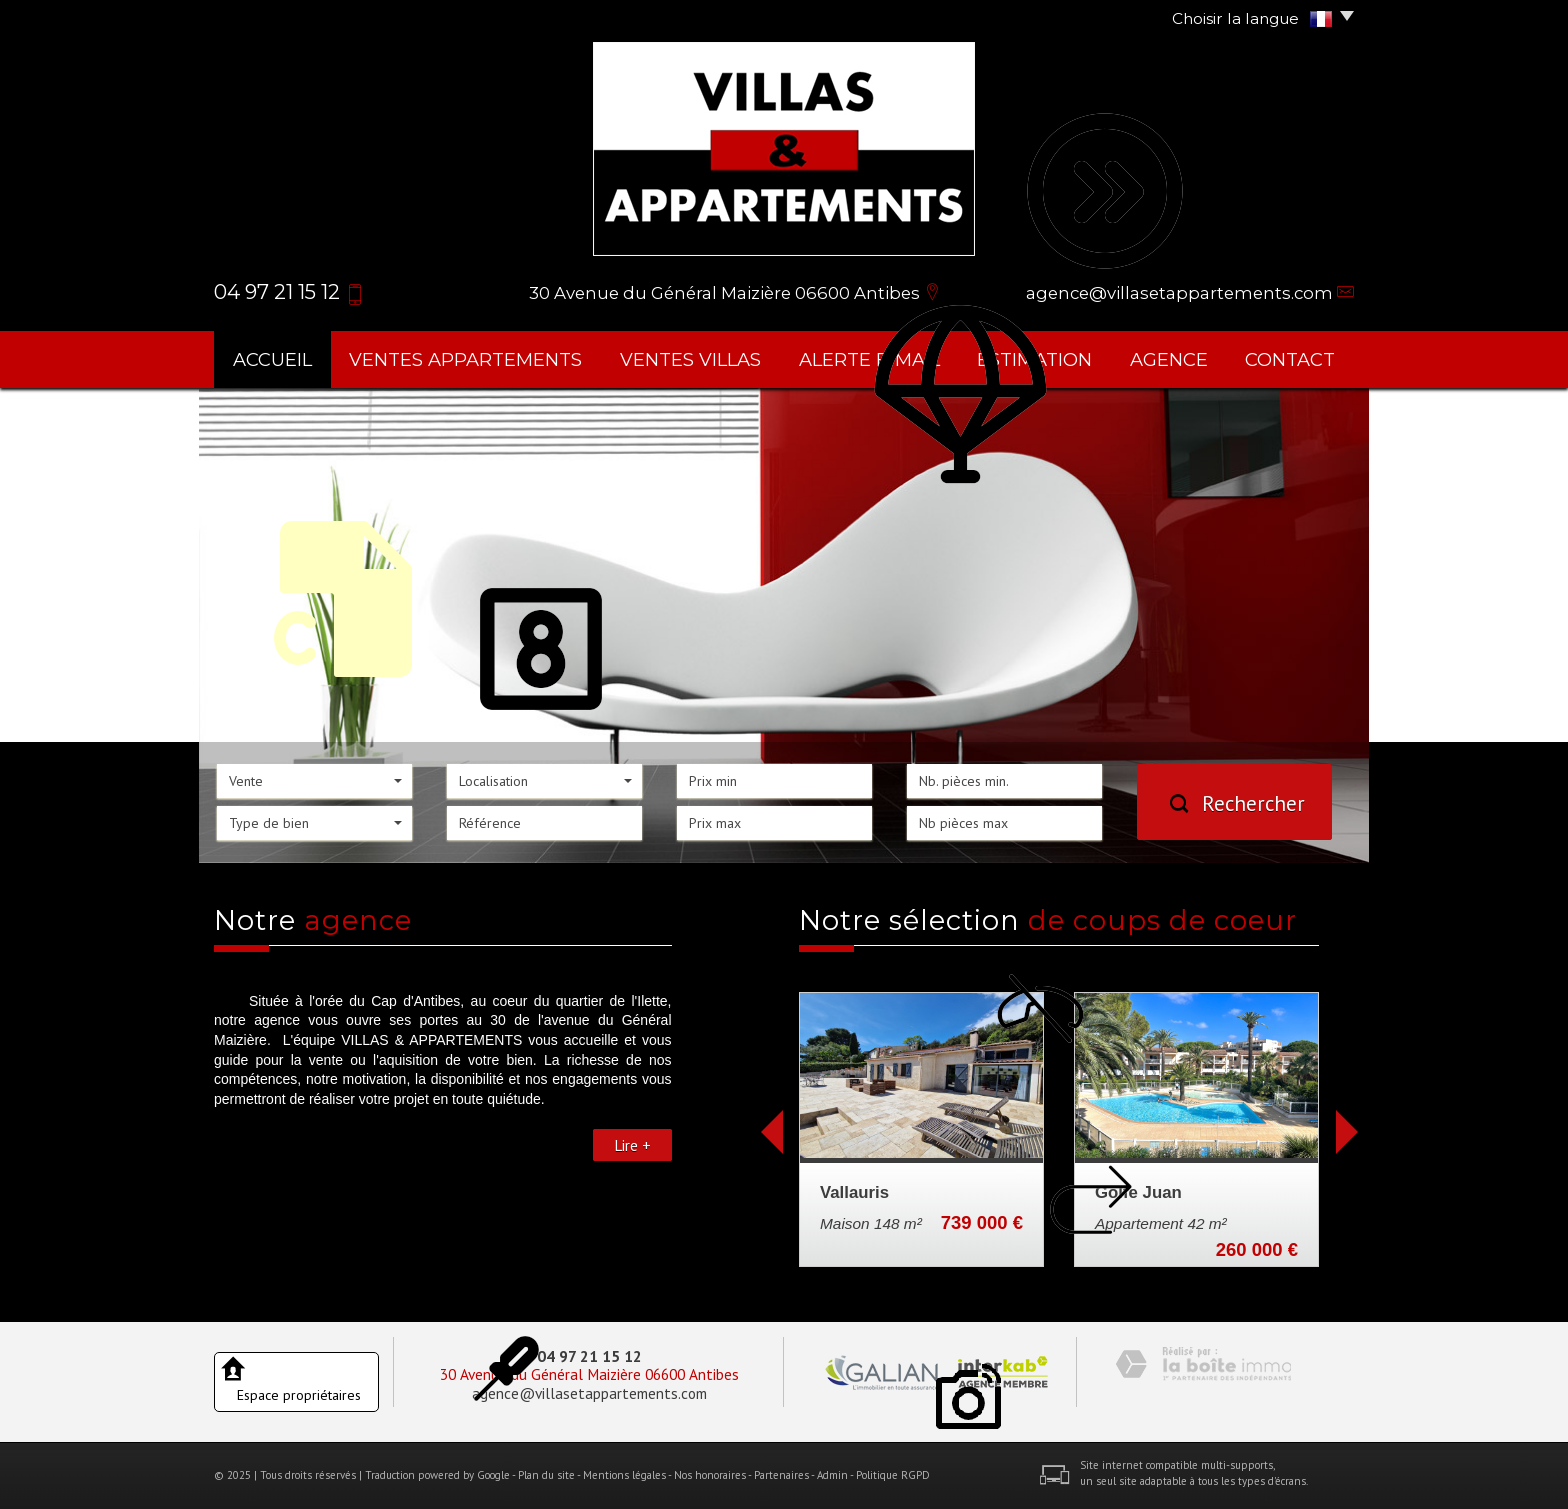 The image size is (1568, 1509). I want to click on connect to a wireless or external camera, so click(968, 1396).